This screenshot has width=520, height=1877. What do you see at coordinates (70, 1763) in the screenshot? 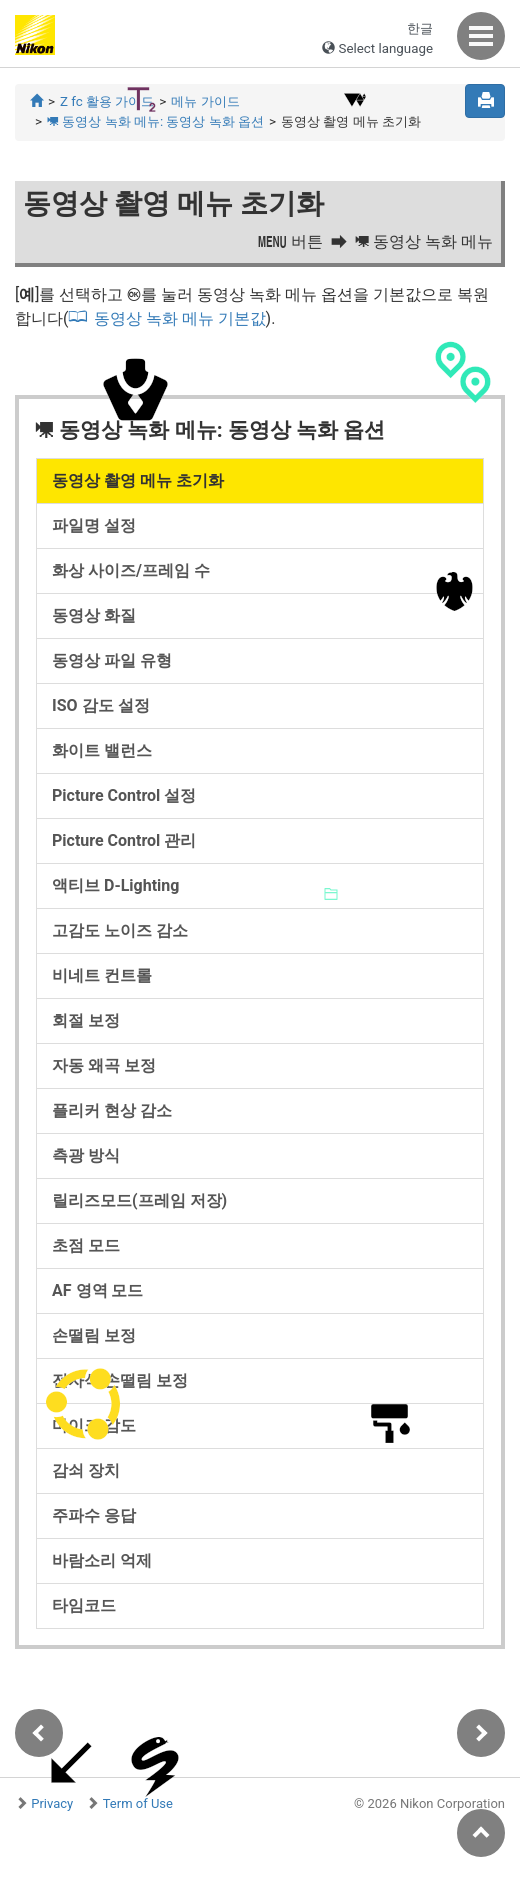
I see `navigate back and down` at bounding box center [70, 1763].